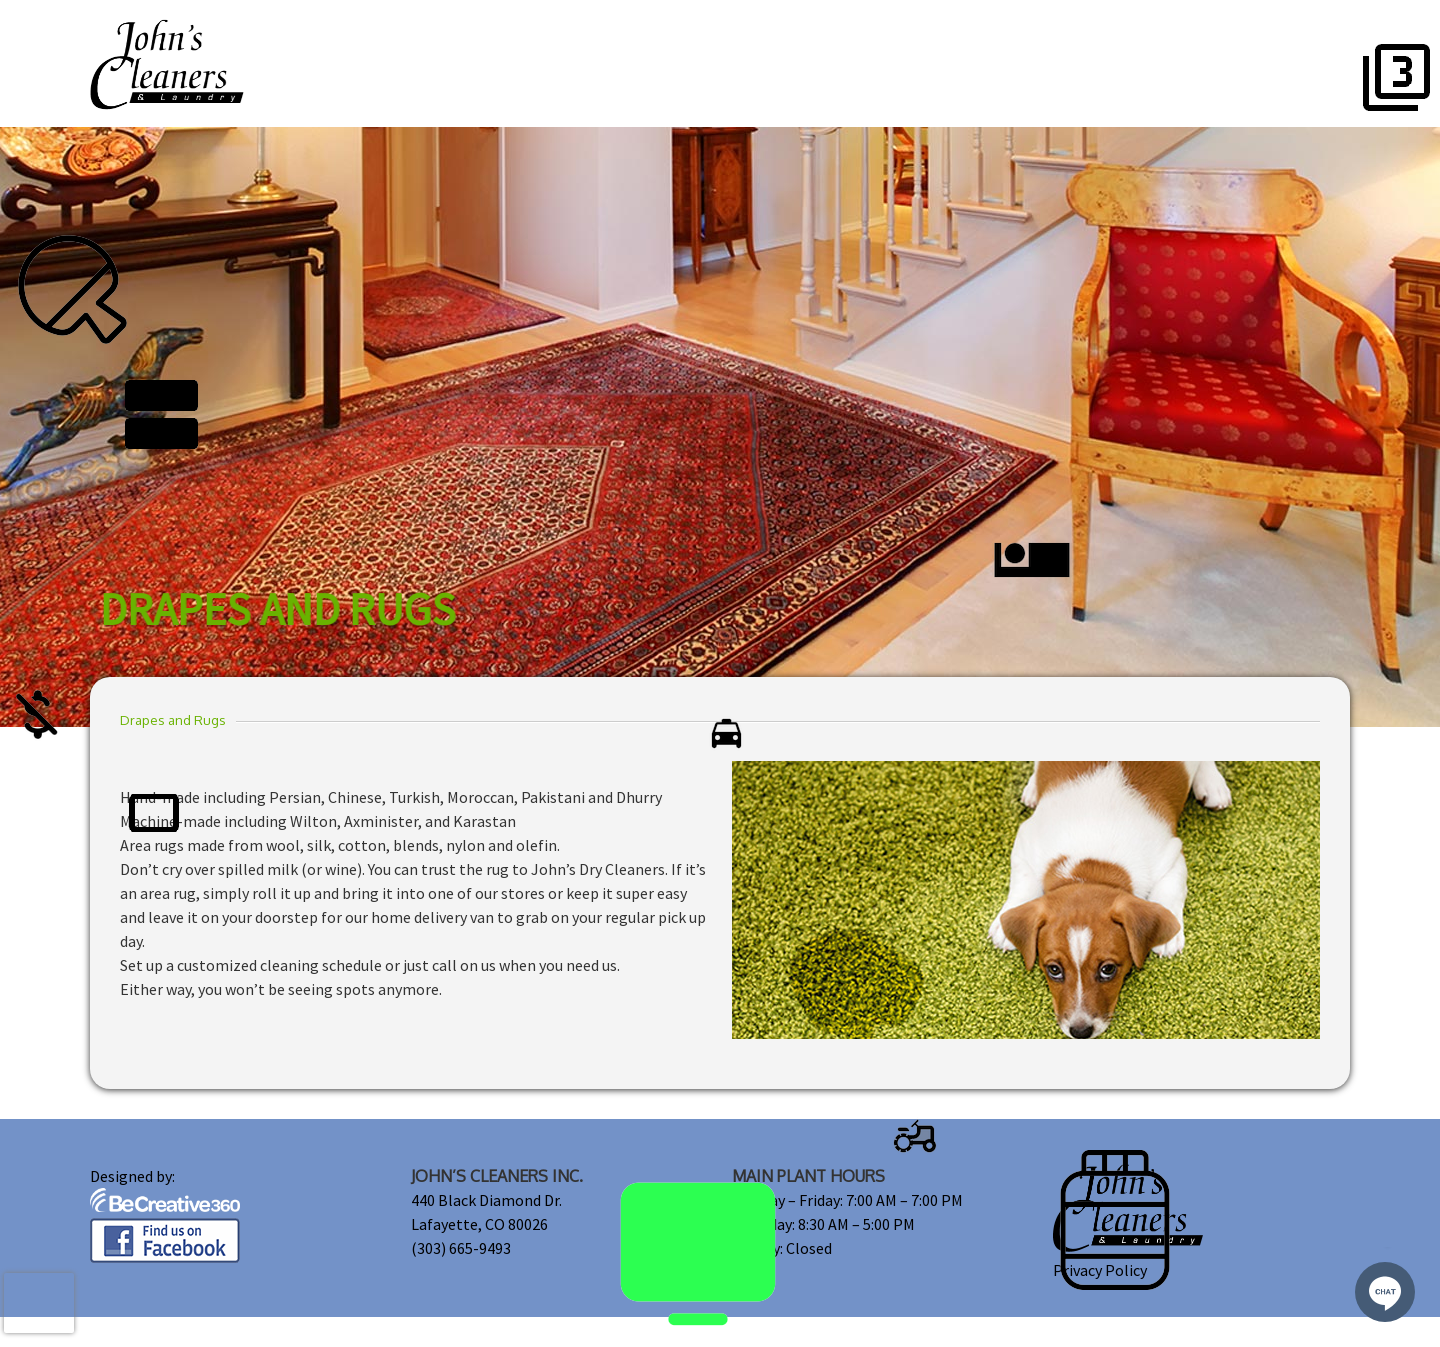 The height and width of the screenshot is (1347, 1440). Describe the element at coordinates (698, 1248) in the screenshot. I see `view display settings` at that location.